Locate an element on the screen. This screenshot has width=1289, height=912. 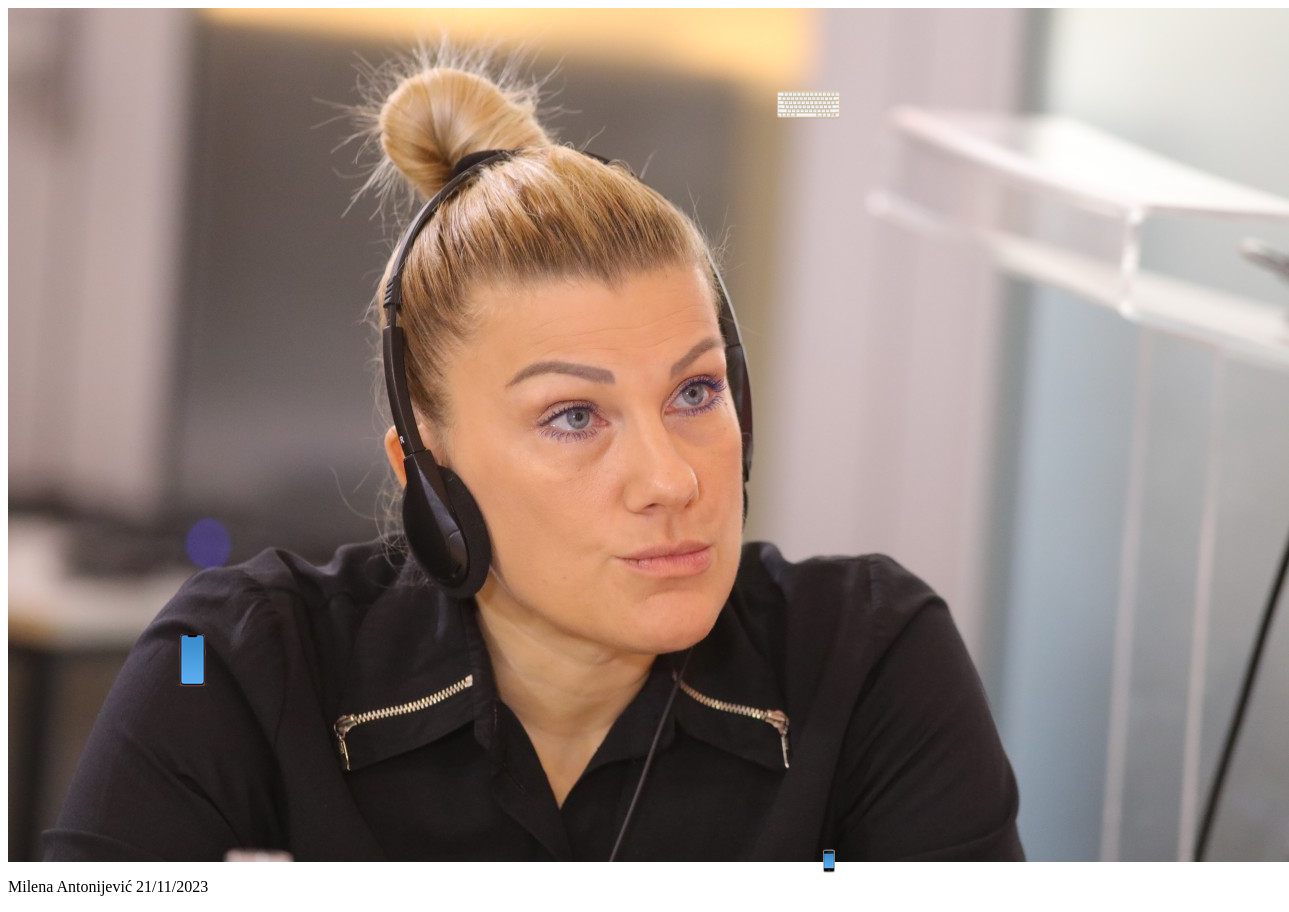
connect or sync an iPhone device is located at coordinates (829, 861).